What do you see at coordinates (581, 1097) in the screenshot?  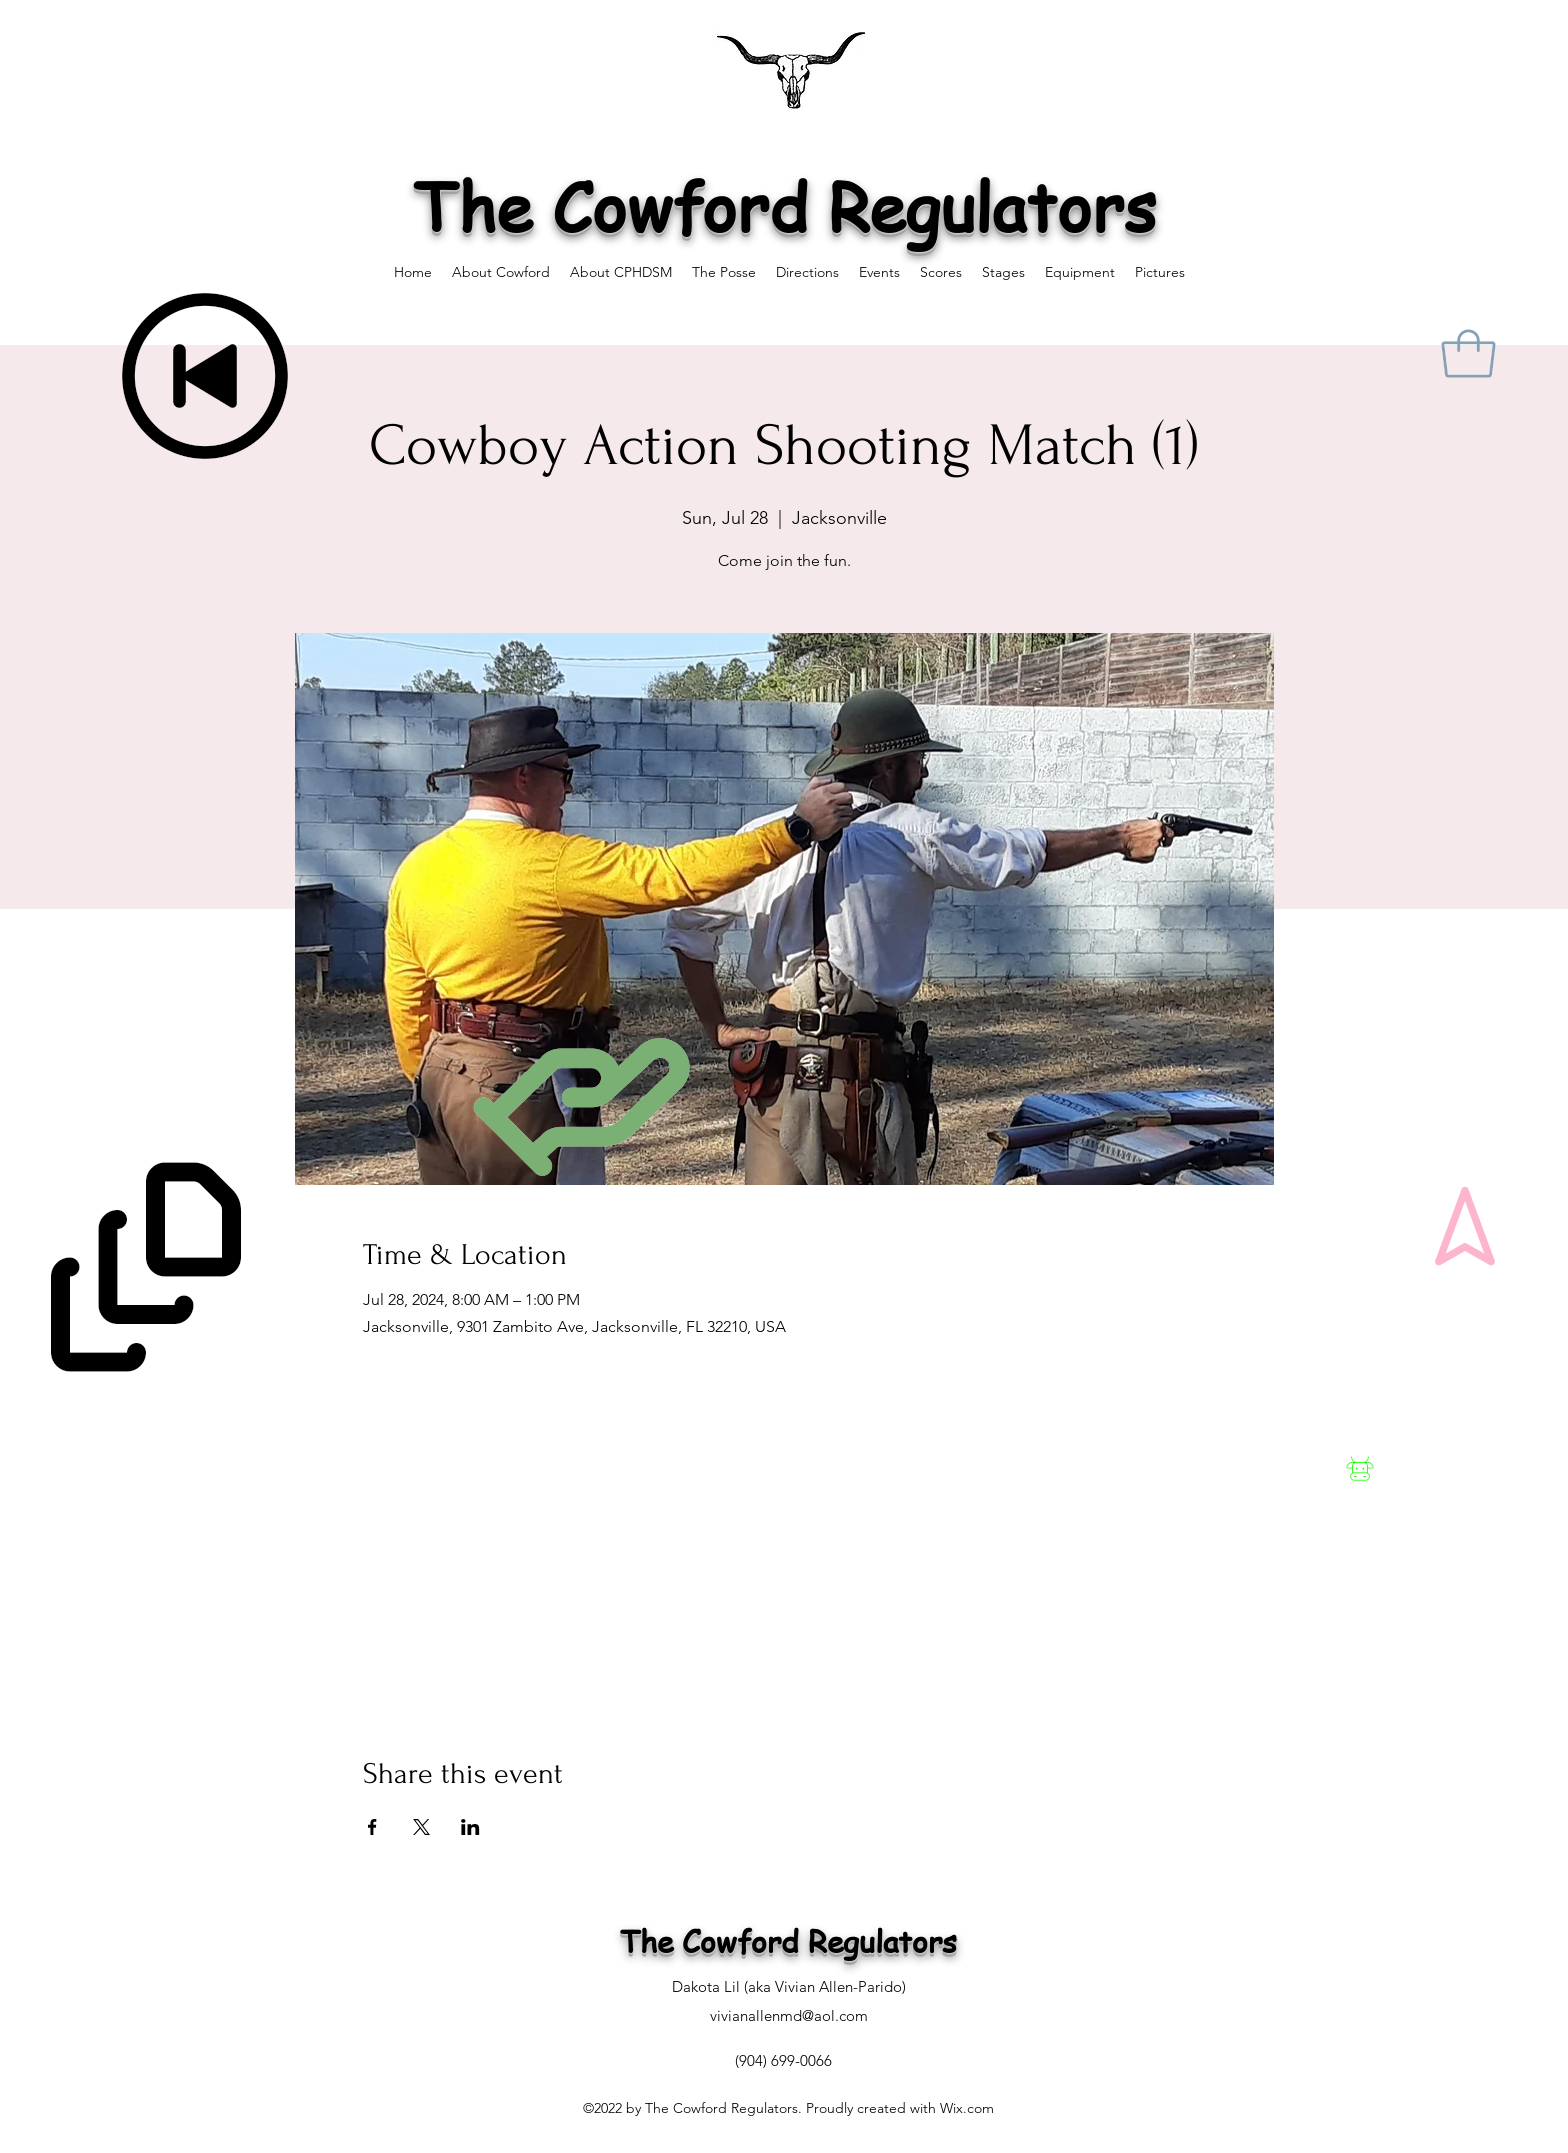 I see `access help or support options` at bounding box center [581, 1097].